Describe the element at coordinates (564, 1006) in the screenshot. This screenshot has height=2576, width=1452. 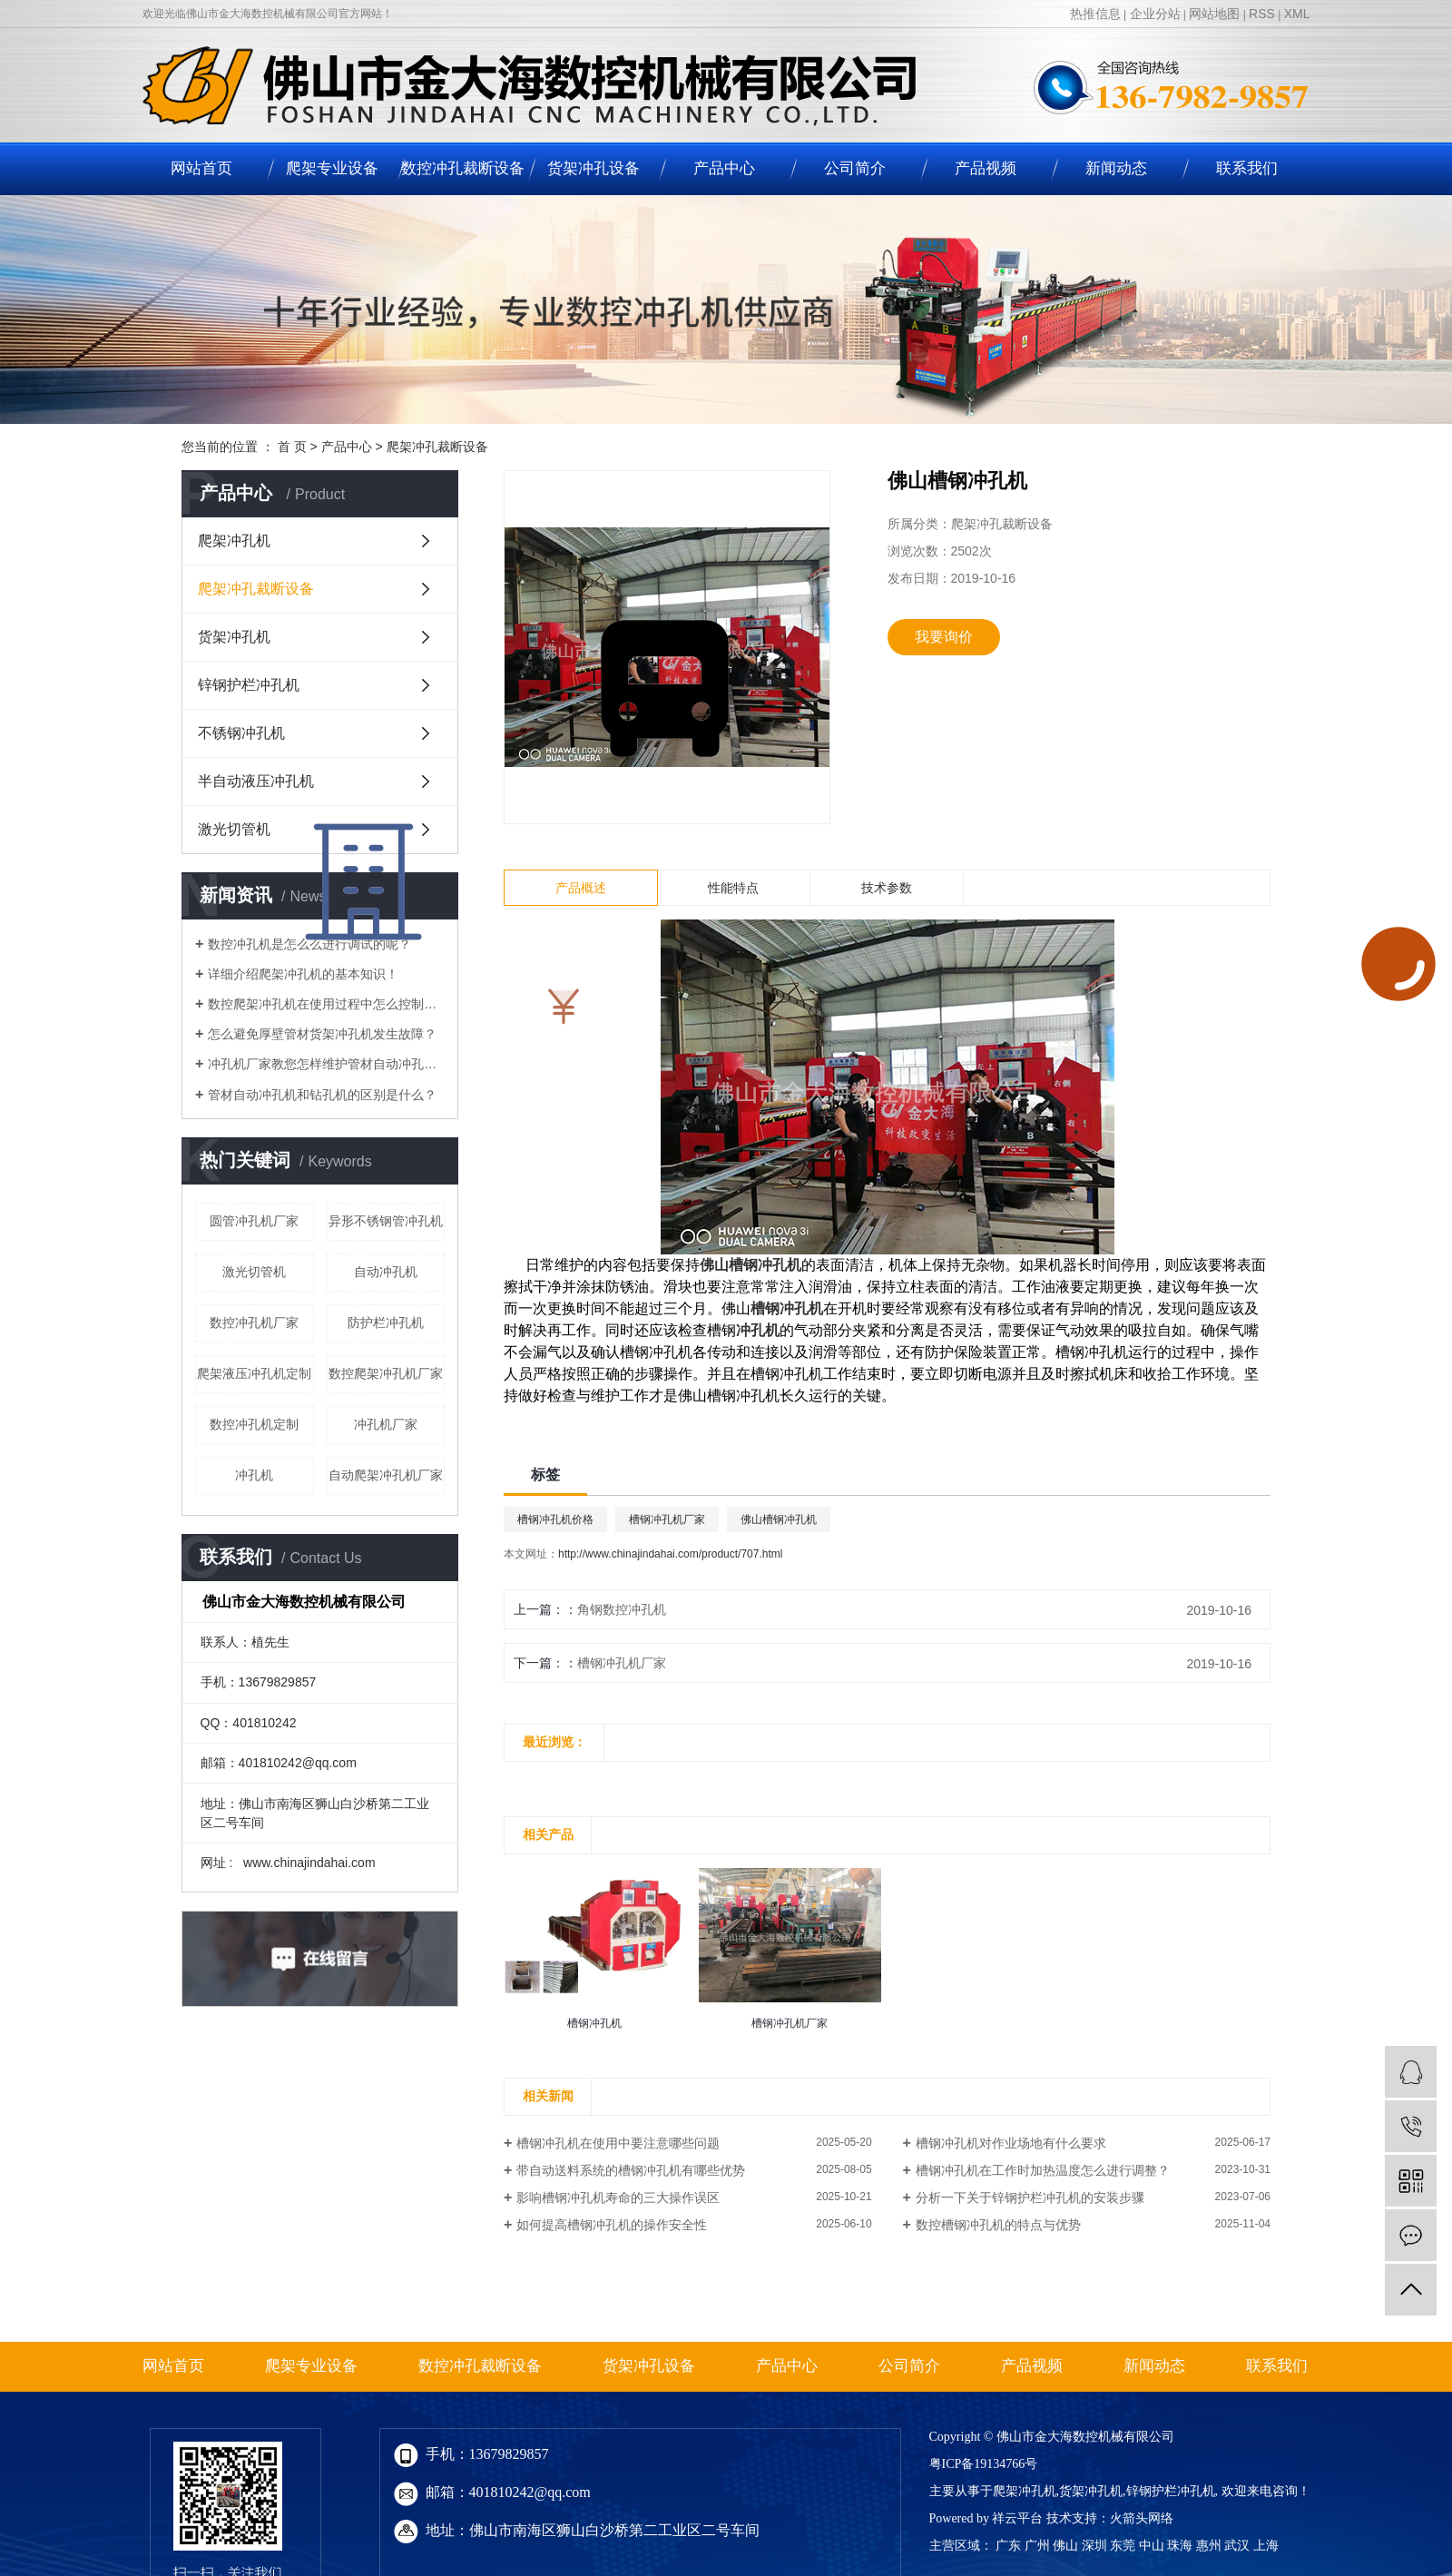
I see `view prices in japanese yen` at that location.